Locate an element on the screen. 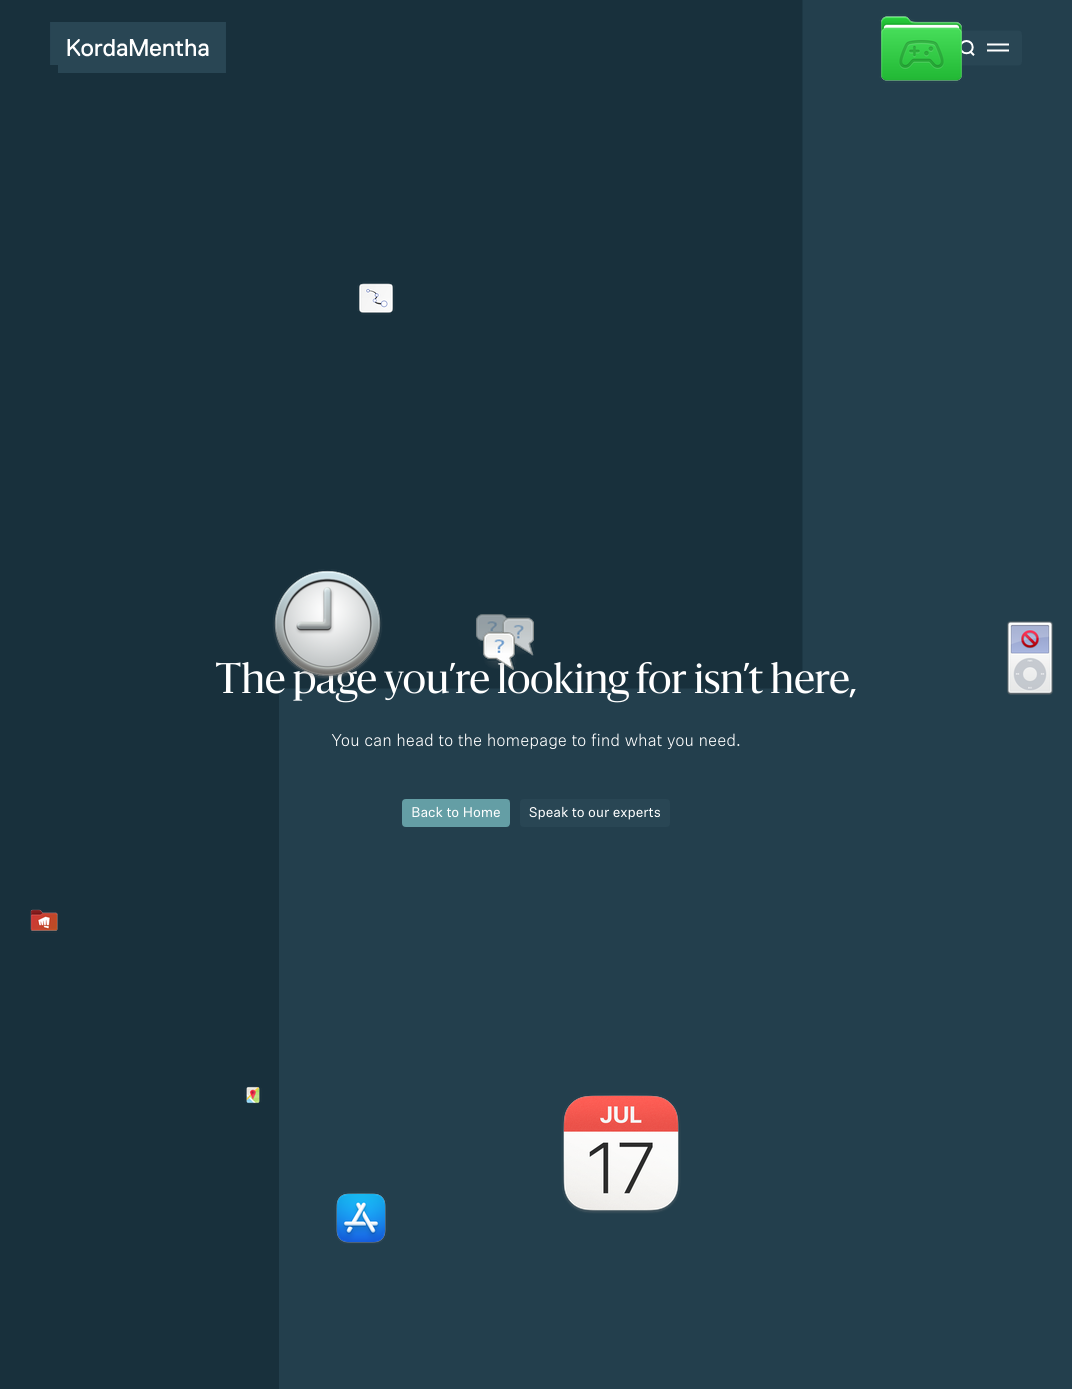 This screenshot has height=1389, width=1072. open a karbon vector graphics file is located at coordinates (376, 297).